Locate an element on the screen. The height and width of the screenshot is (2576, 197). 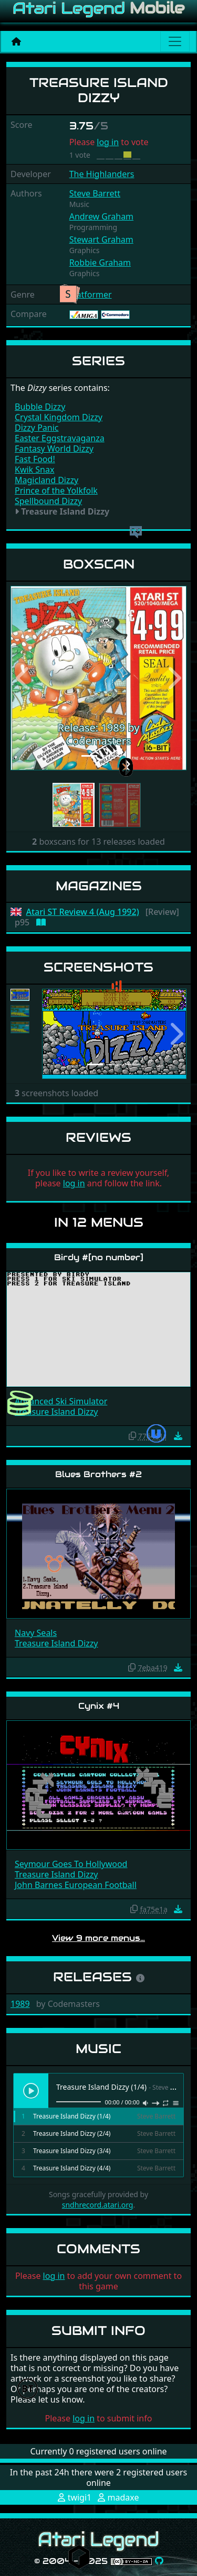
open hyperskill learning platform is located at coordinates (117, 986).